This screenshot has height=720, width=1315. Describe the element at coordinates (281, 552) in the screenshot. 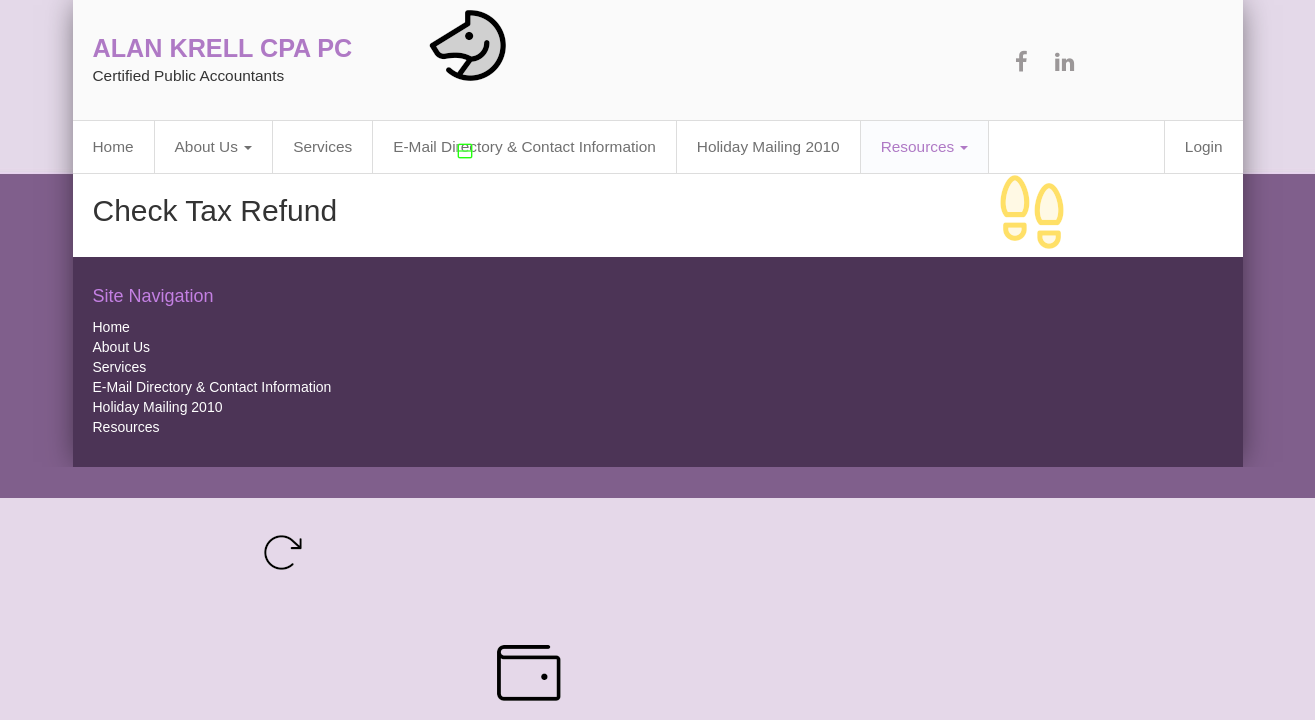

I see `refresh or reload content` at that location.